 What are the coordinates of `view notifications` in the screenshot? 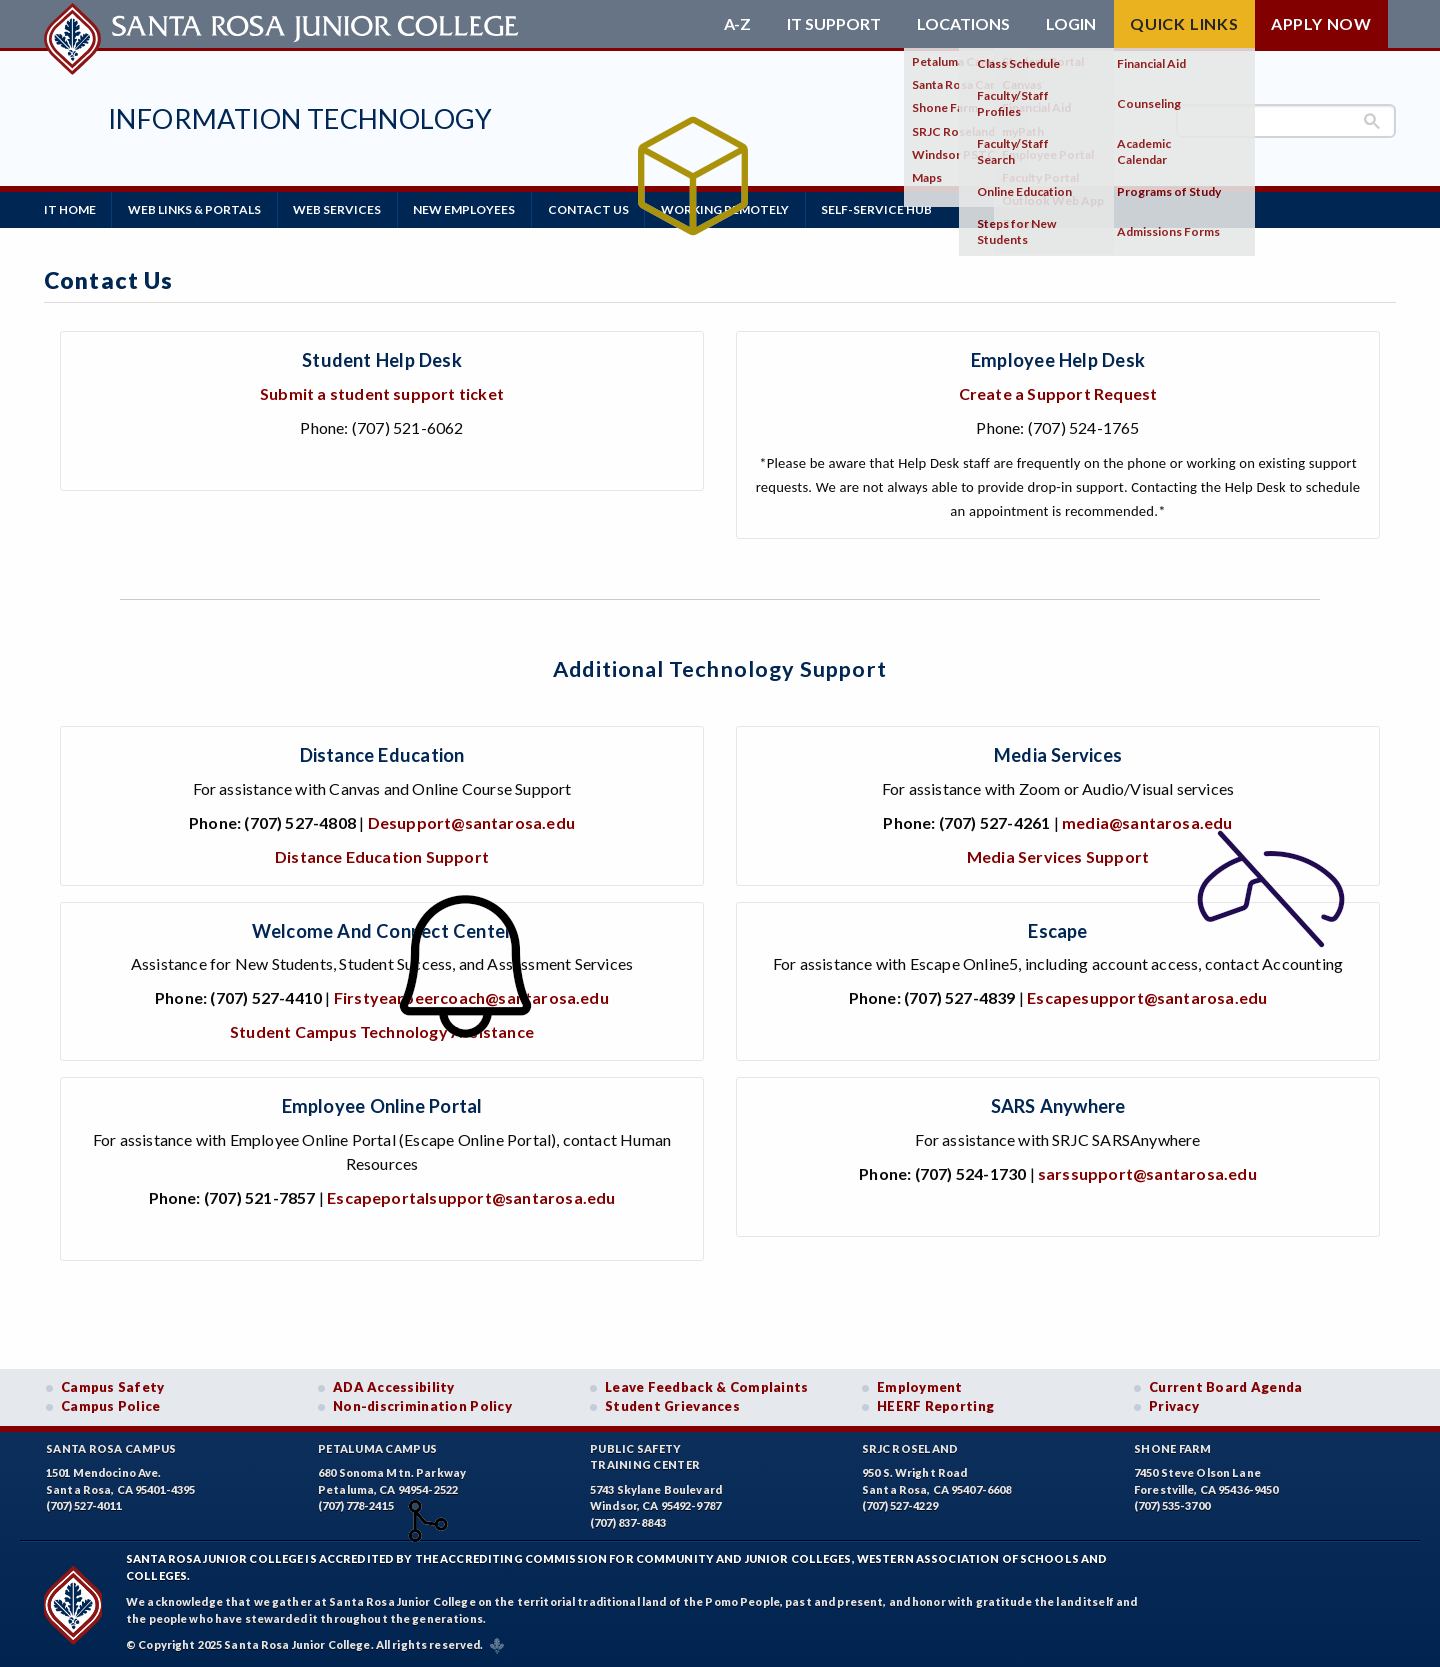 It's located at (465, 966).